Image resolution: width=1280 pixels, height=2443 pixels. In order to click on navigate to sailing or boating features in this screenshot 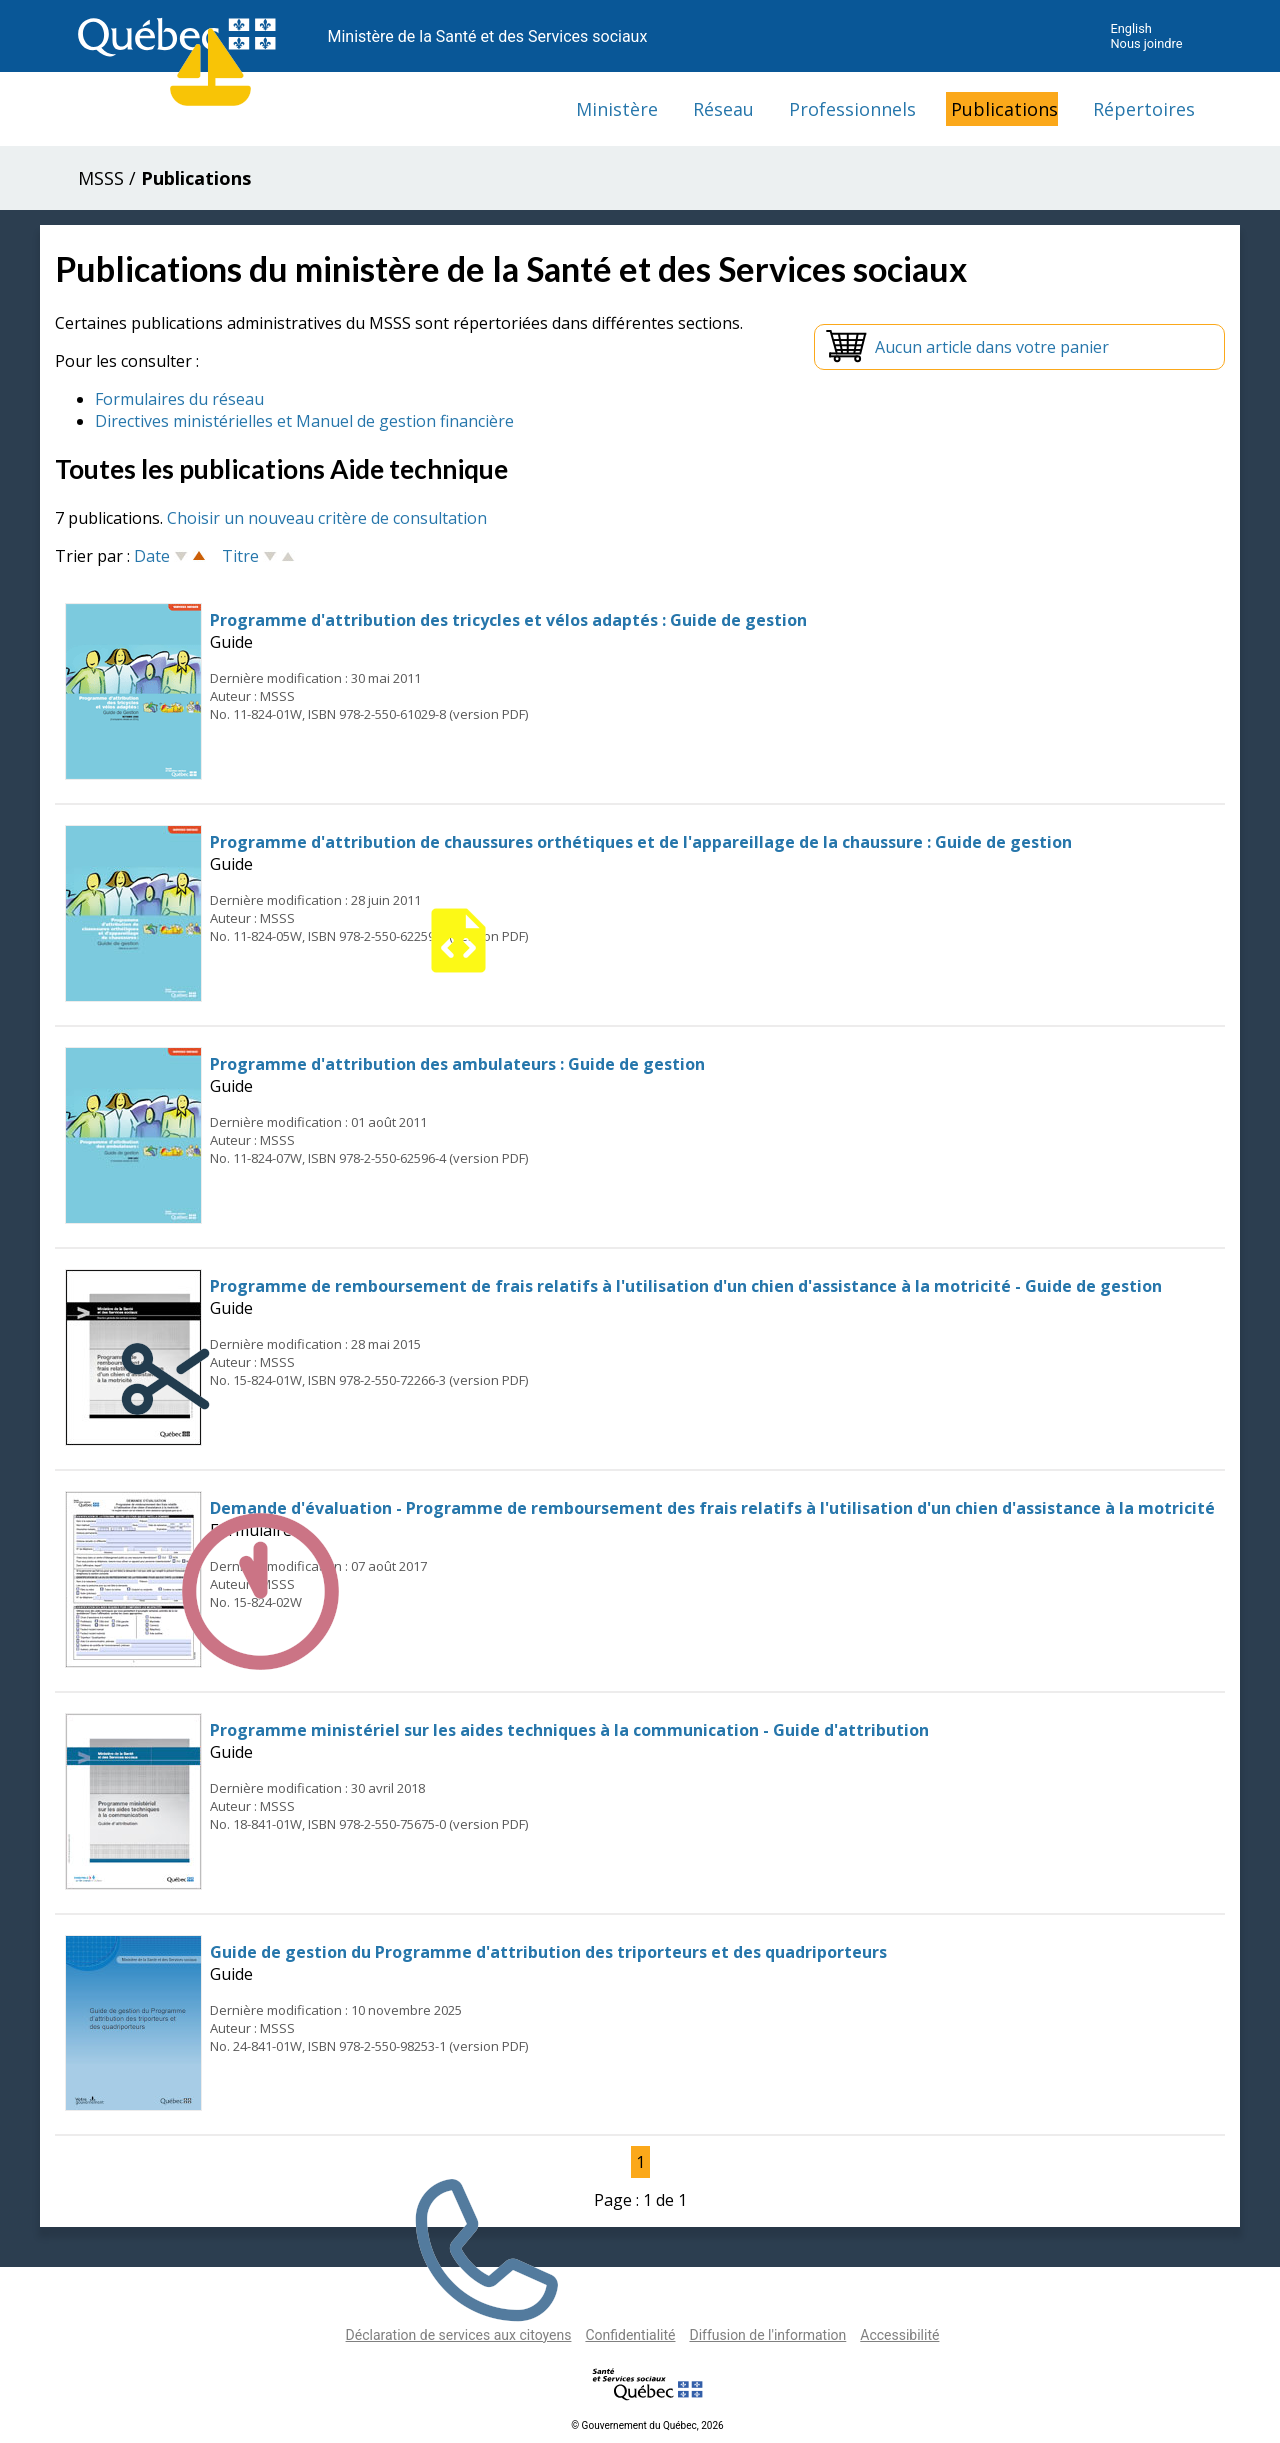, I will do `click(210, 65)`.